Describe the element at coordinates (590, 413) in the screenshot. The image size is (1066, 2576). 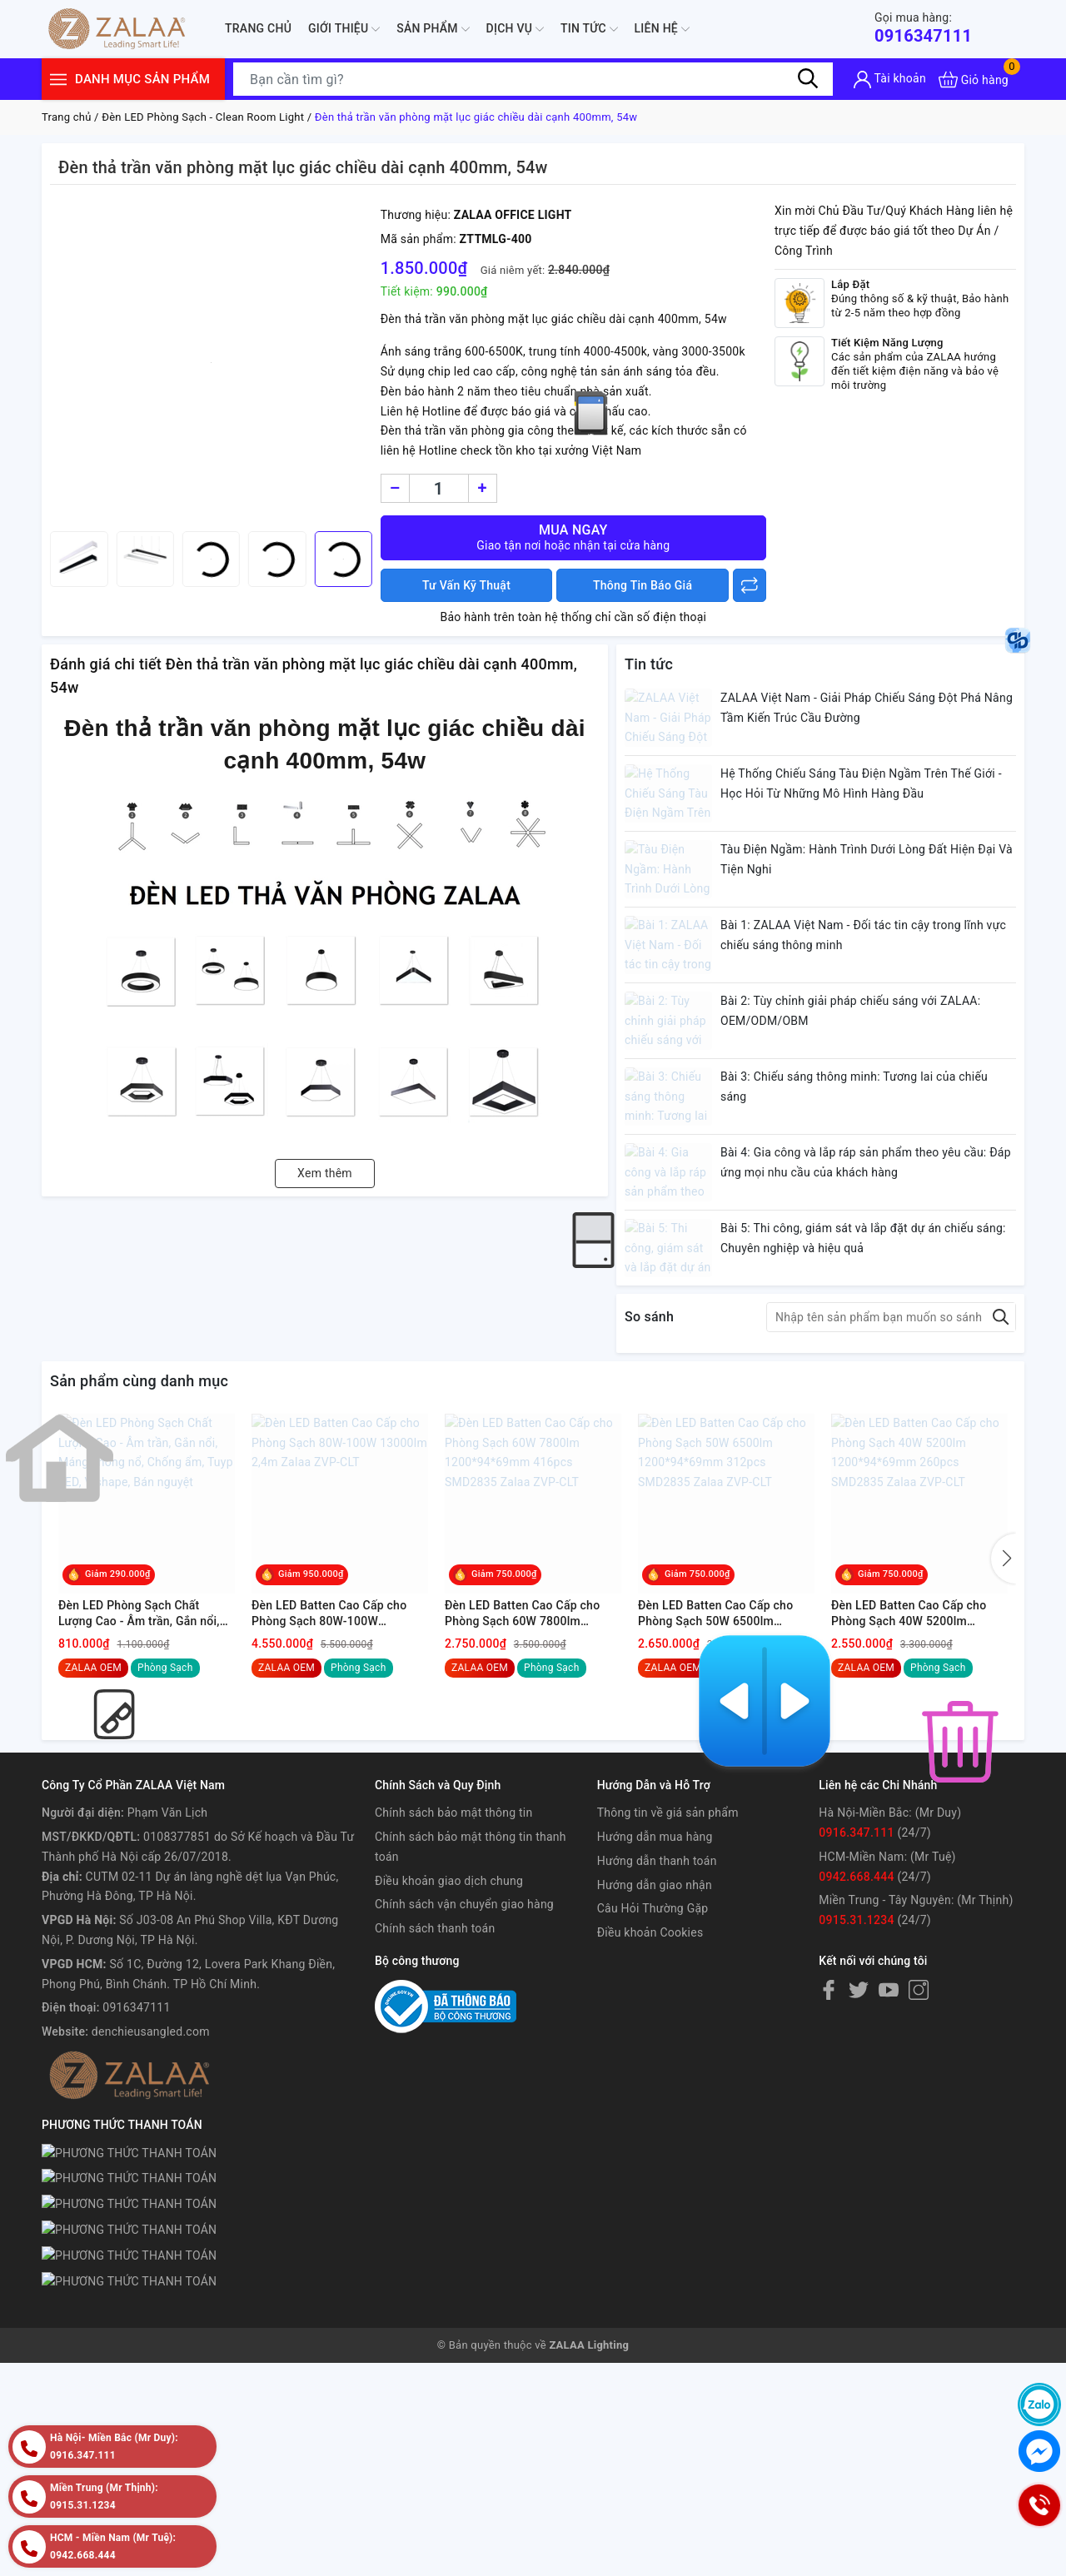
I see `access SD card or memory card storage` at that location.